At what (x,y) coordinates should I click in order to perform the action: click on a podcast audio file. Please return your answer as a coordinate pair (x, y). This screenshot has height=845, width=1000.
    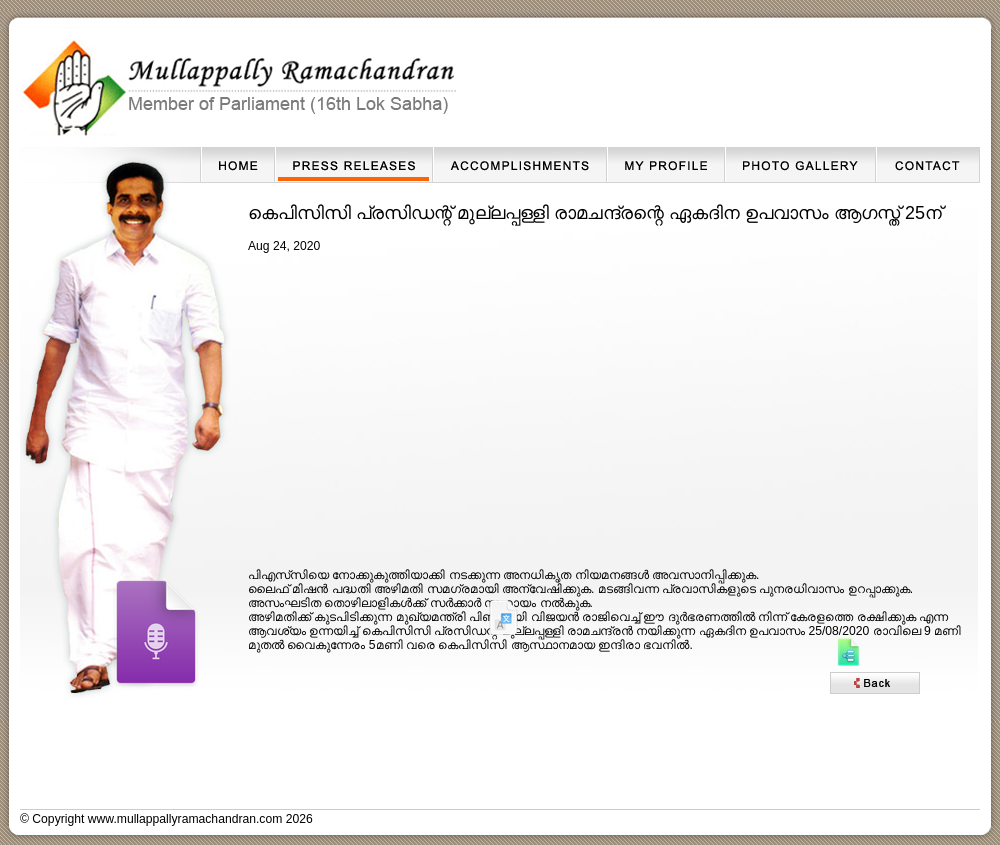
    Looking at the image, I should click on (156, 634).